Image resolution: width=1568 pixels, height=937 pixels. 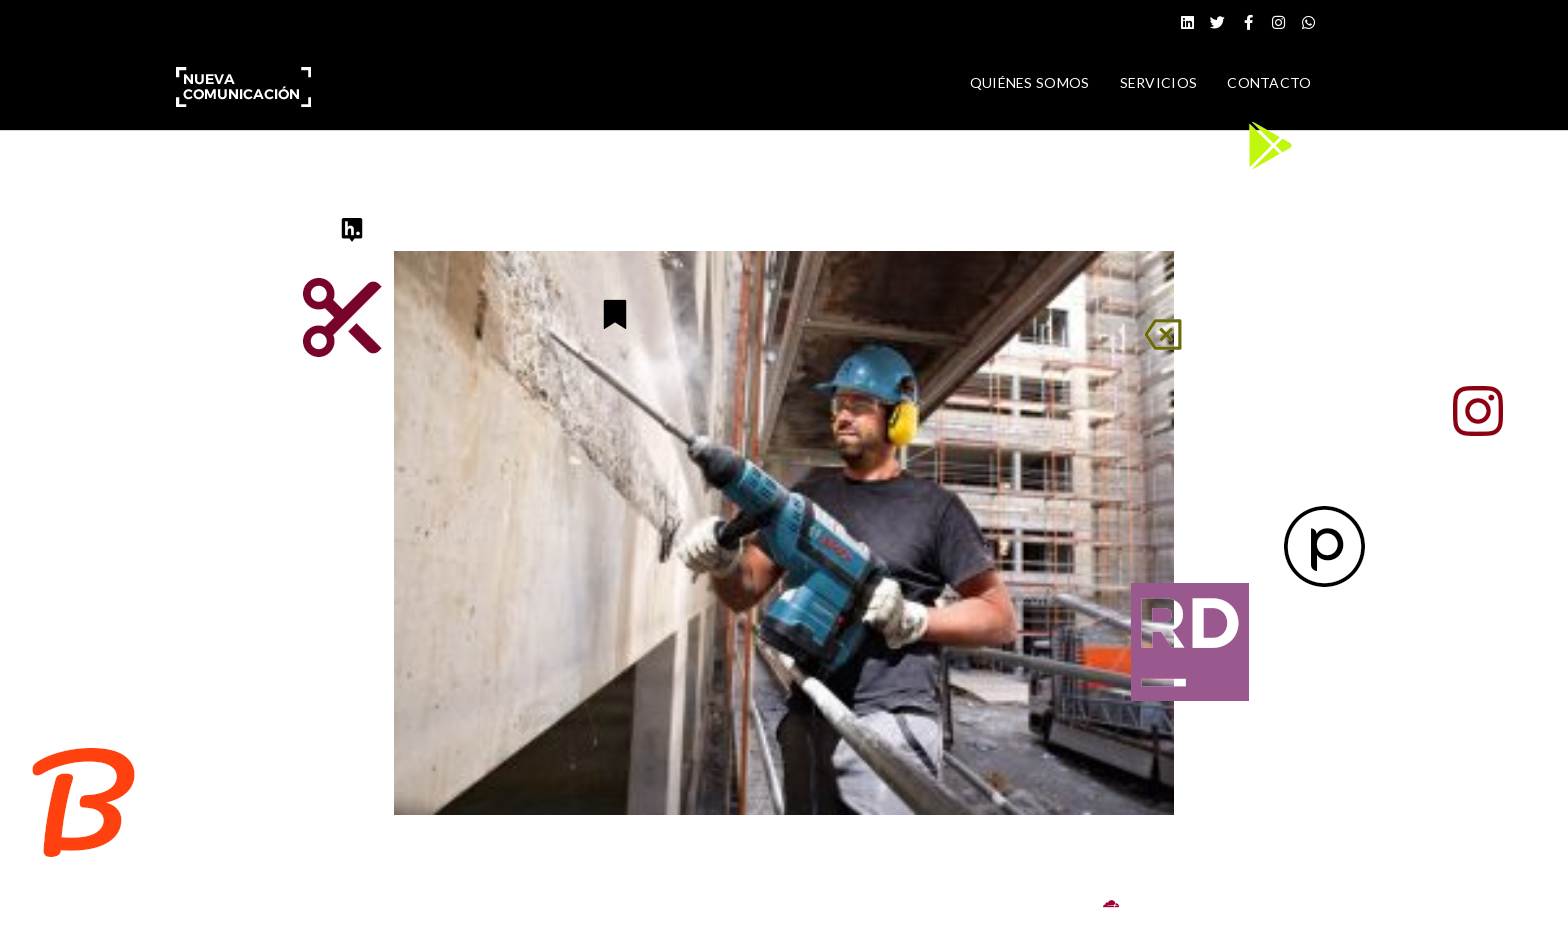 What do you see at coordinates (1324, 546) in the screenshot?
I see `planet logo` at bounding box center [1324, 546].